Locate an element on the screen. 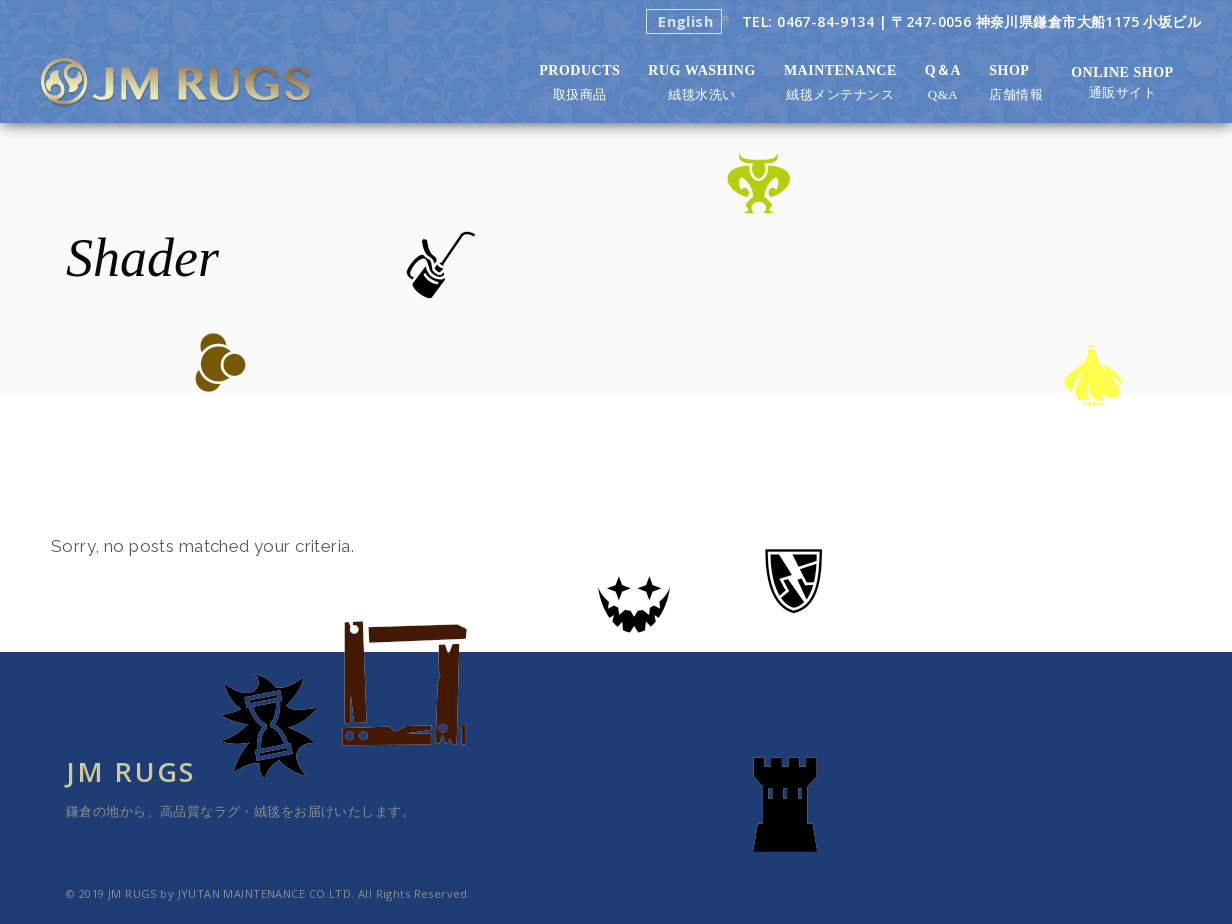 This screenshot has height=924, width=1232. indicates broken or compromised security status is located at coordinates (794, 581).